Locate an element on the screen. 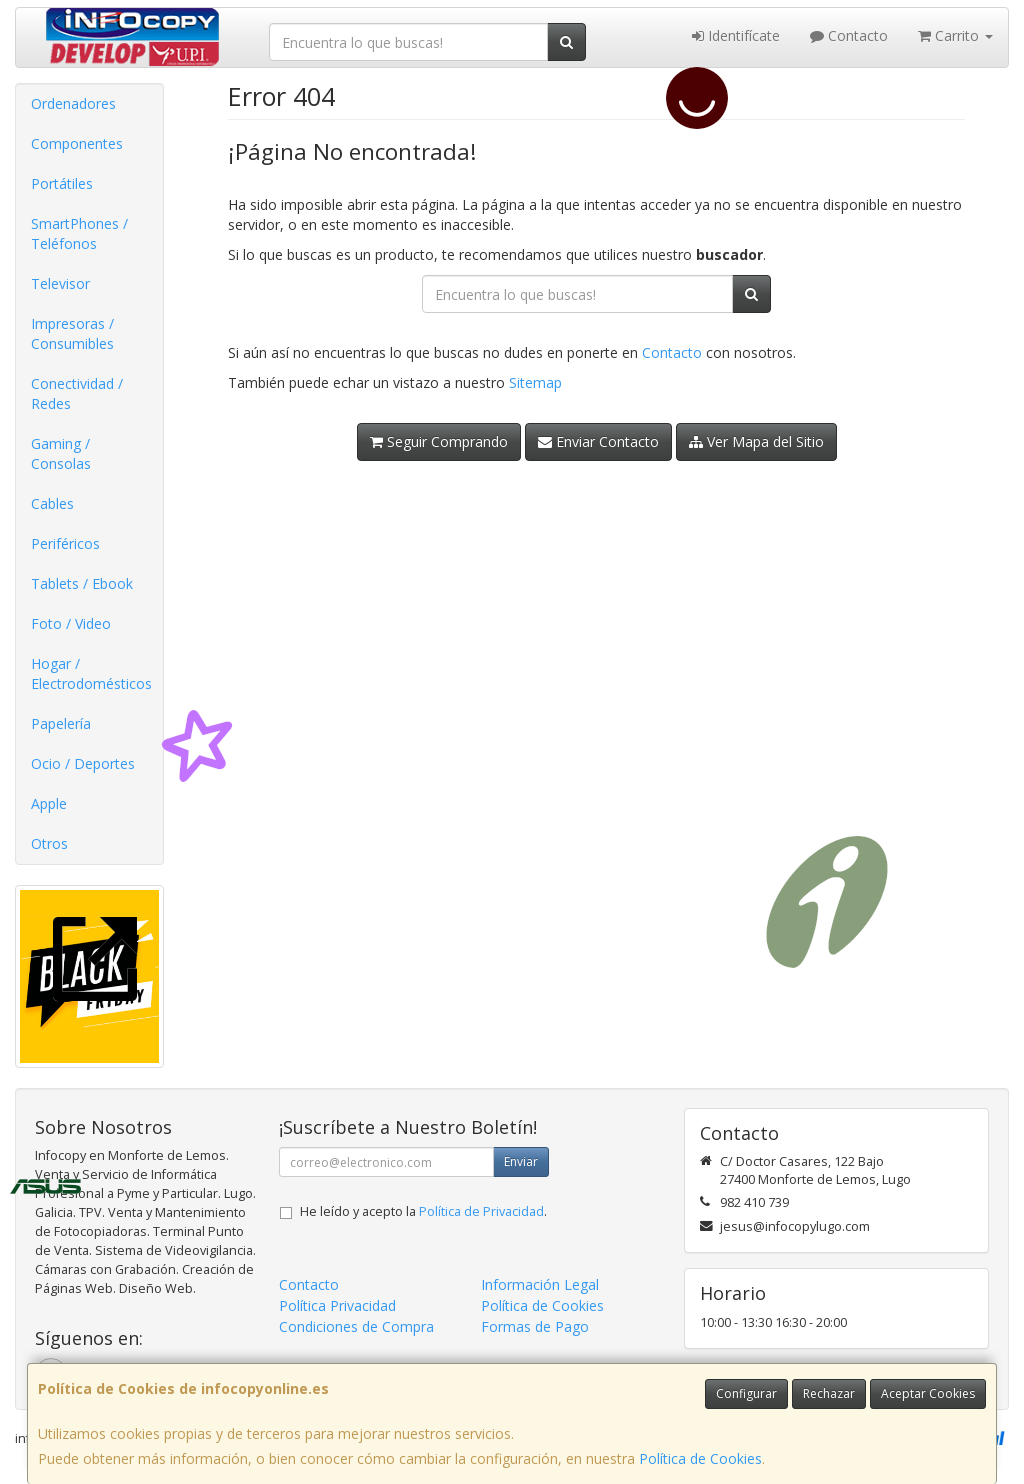 The image size is (1024, 1484). apache spark logo is located at coordinates (197, 746).